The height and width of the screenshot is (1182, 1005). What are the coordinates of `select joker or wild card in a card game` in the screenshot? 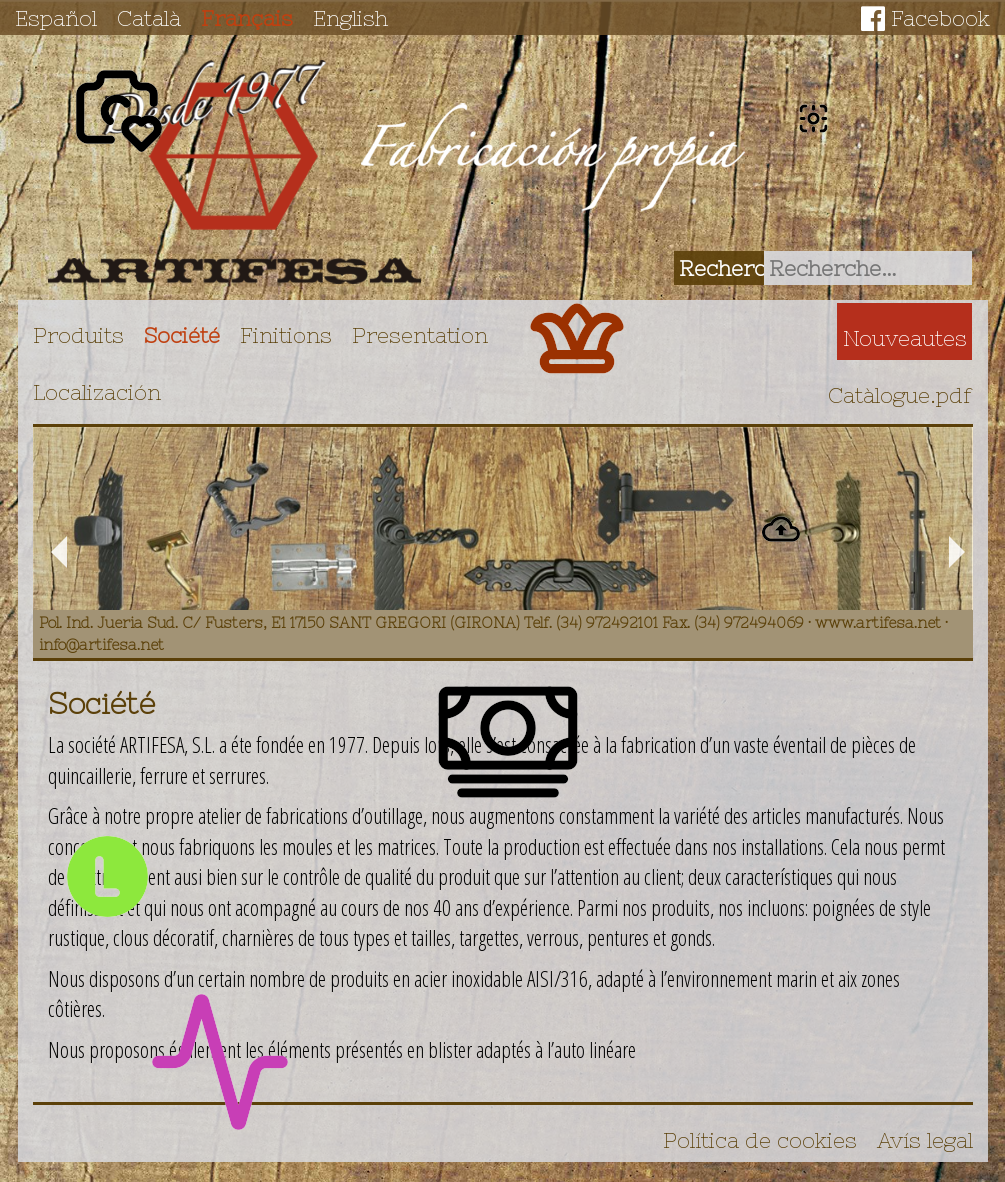 It's located at (577, 336).